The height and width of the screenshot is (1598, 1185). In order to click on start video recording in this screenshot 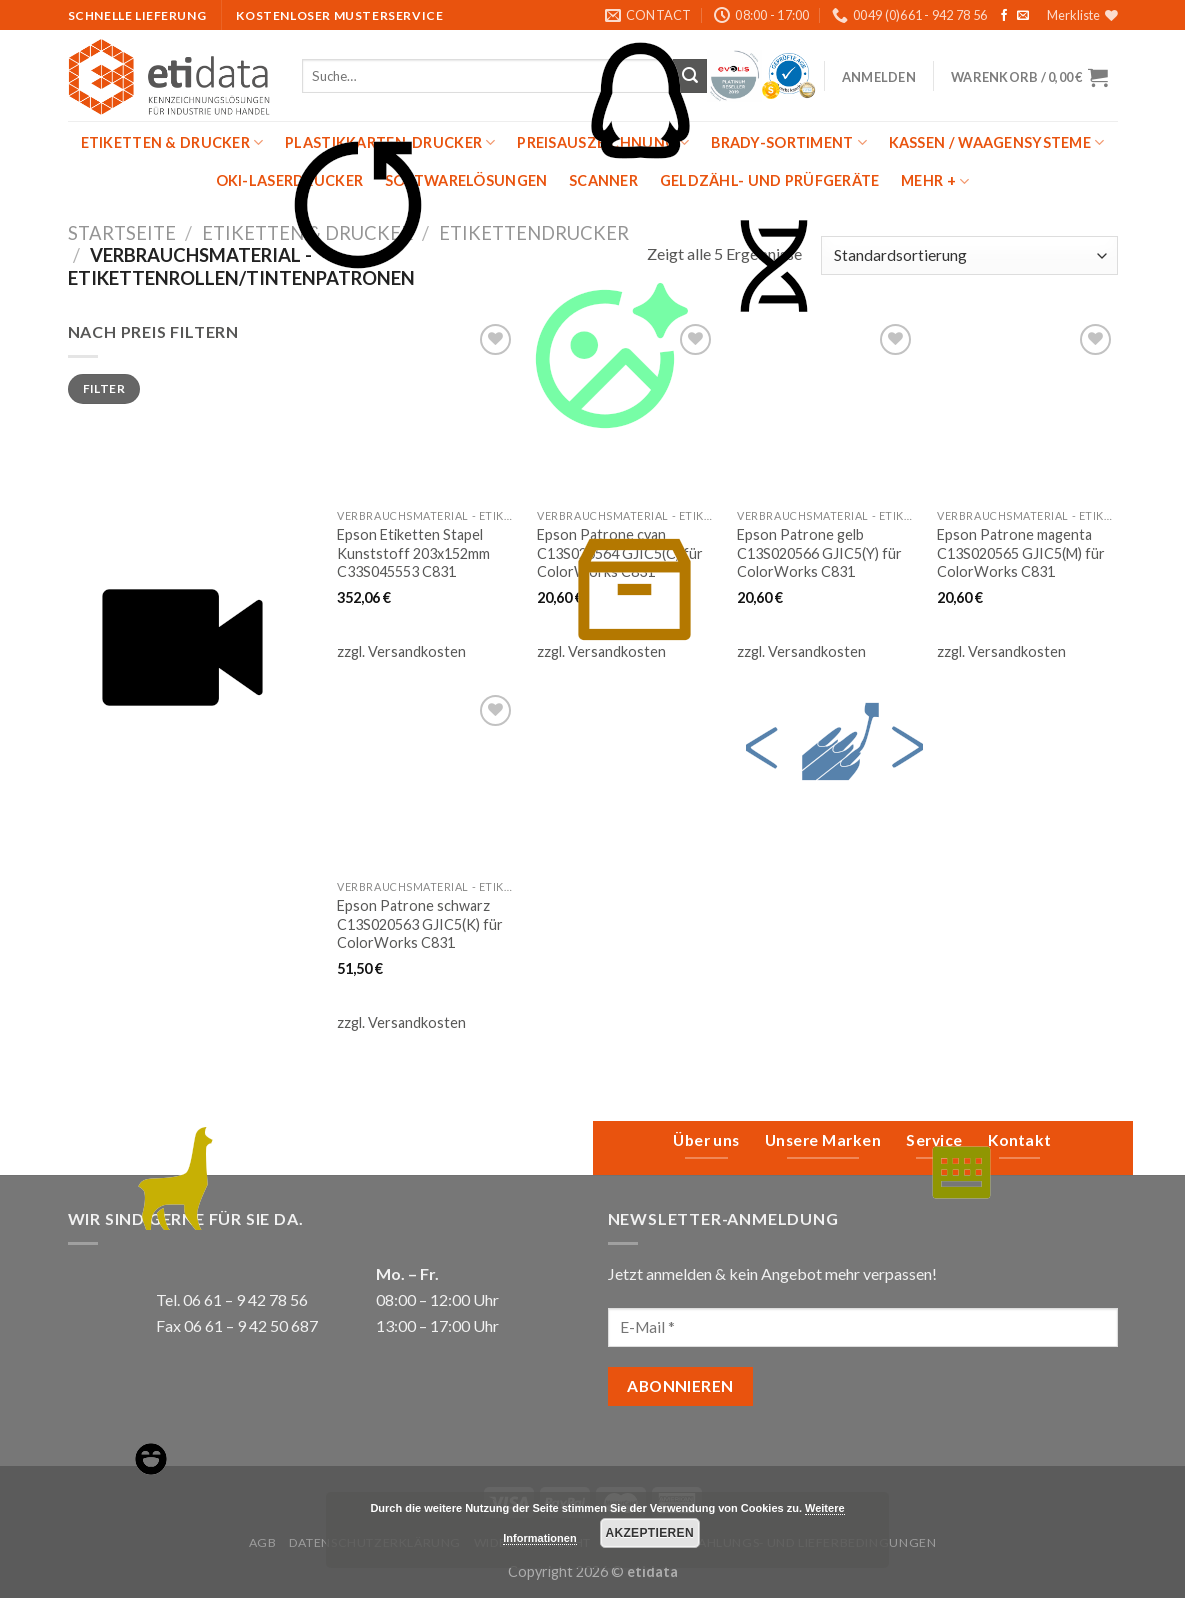, I will do `click(182, 647)`.